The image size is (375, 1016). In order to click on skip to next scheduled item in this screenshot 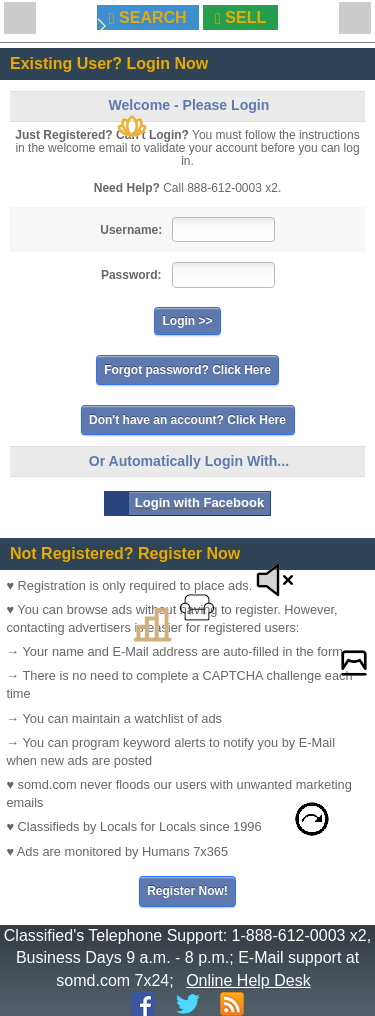, I will do `click(312, 819)`.